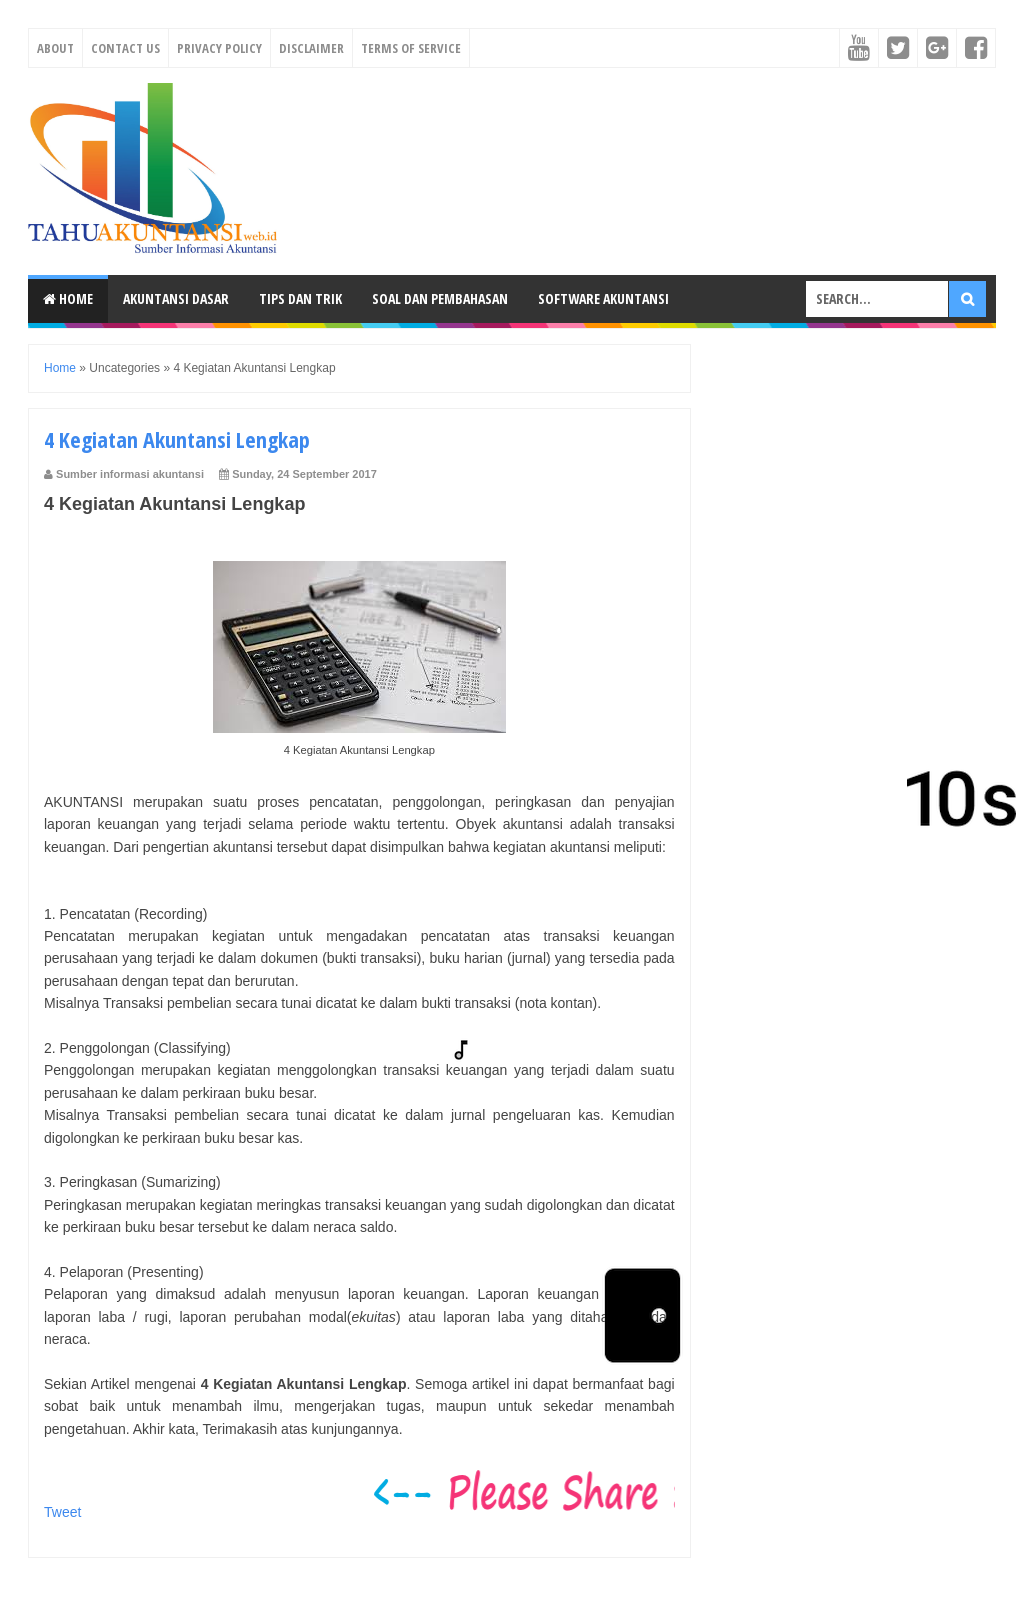 Image resolution: width=1024 pixels, height=1611 pixels. I want to click on play or access audio content, so click(461, 1050).